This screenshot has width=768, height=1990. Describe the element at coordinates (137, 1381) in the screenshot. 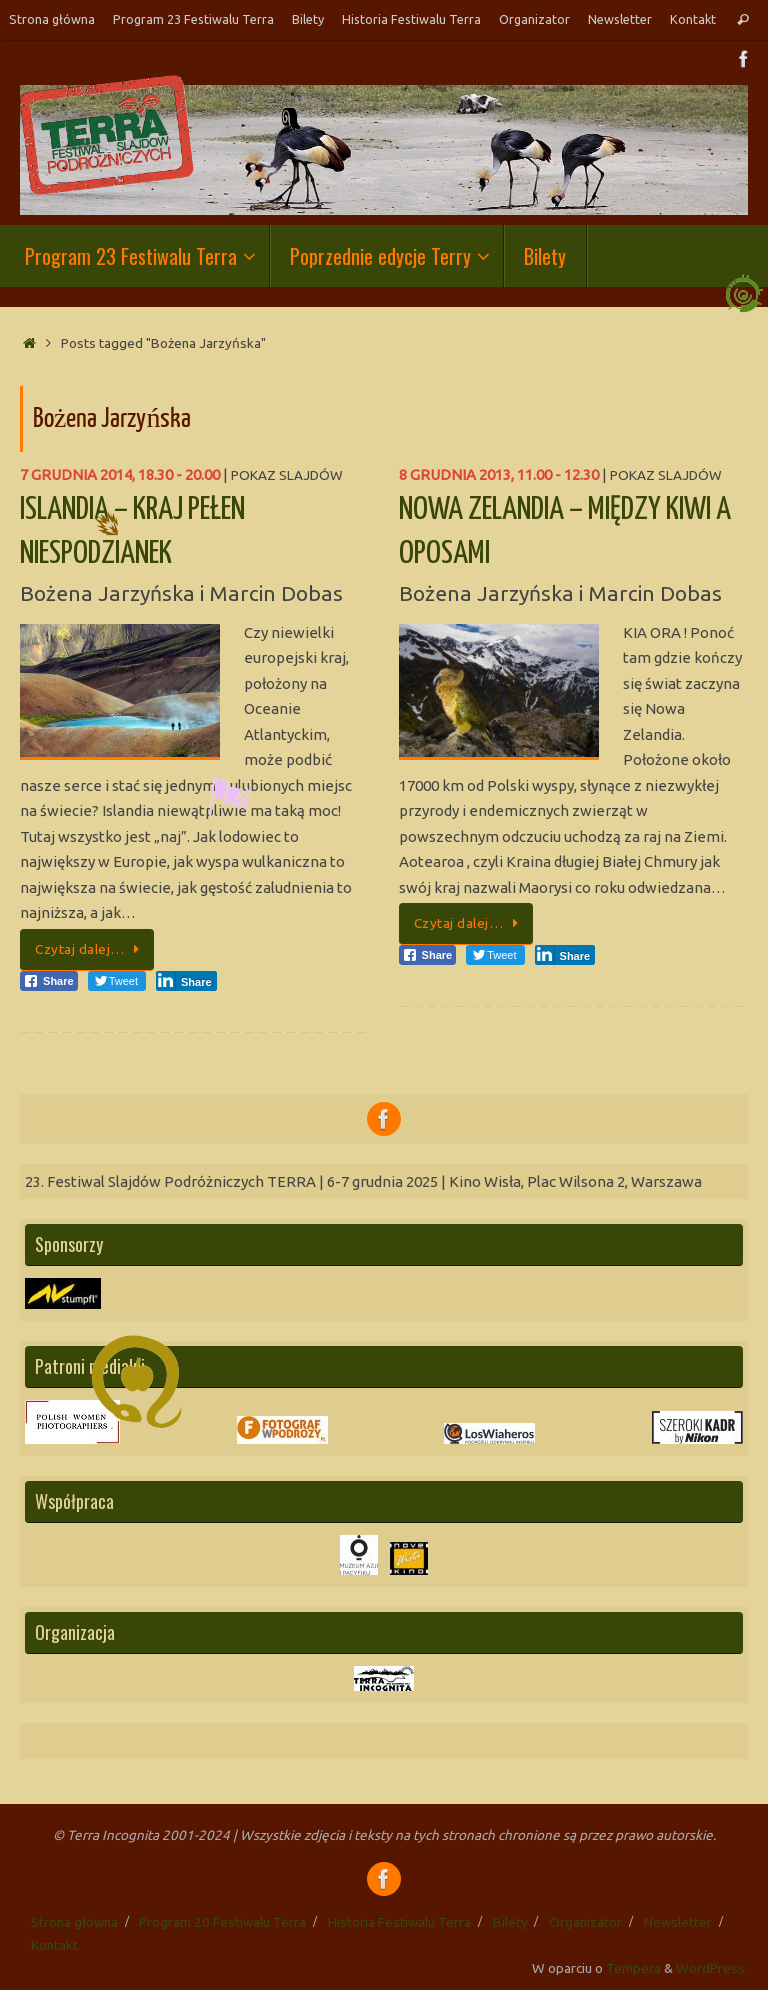

I see `indicates a temptation or forbidden choice in gameplay` at that location.